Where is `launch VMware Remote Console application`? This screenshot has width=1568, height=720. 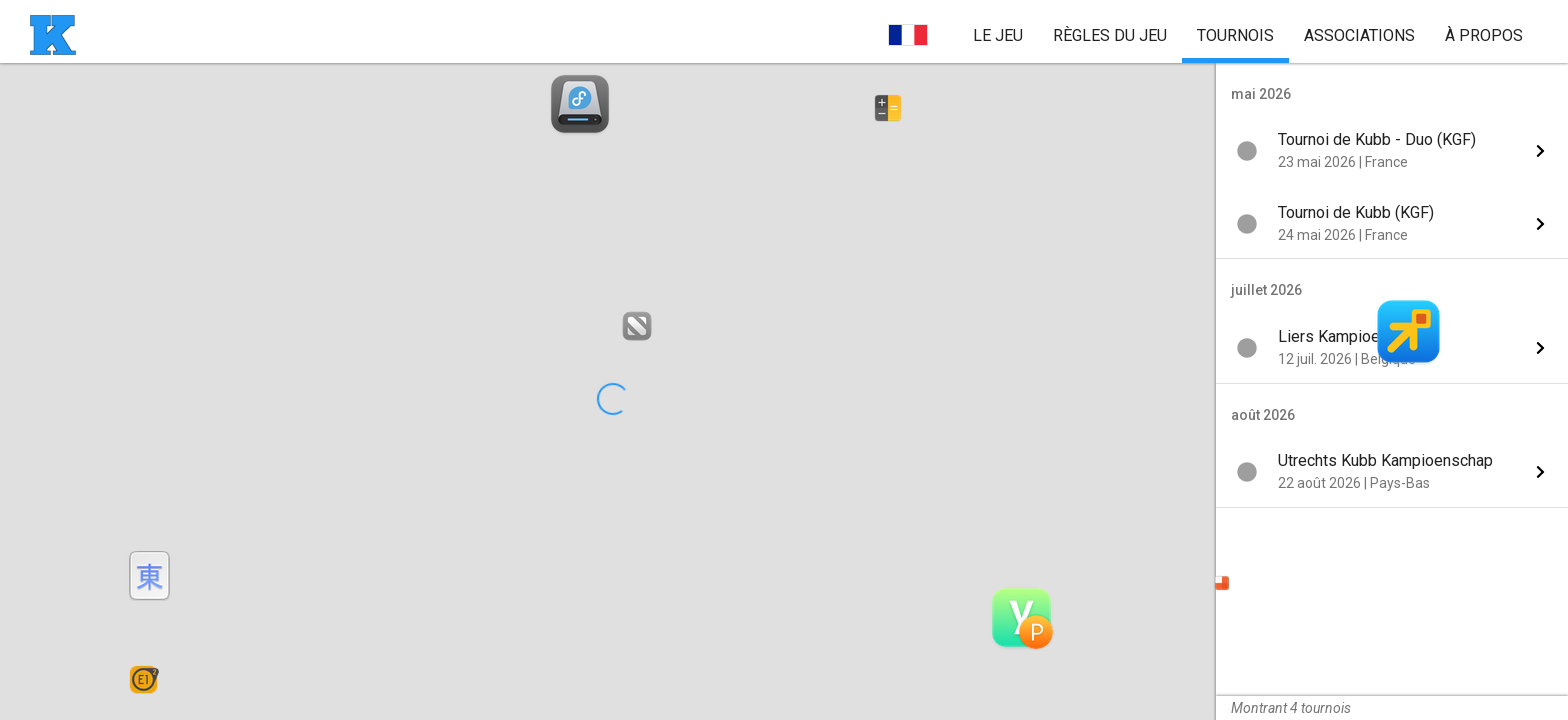 launch VMware Remote Console application is located at coordinates (1408, 331).